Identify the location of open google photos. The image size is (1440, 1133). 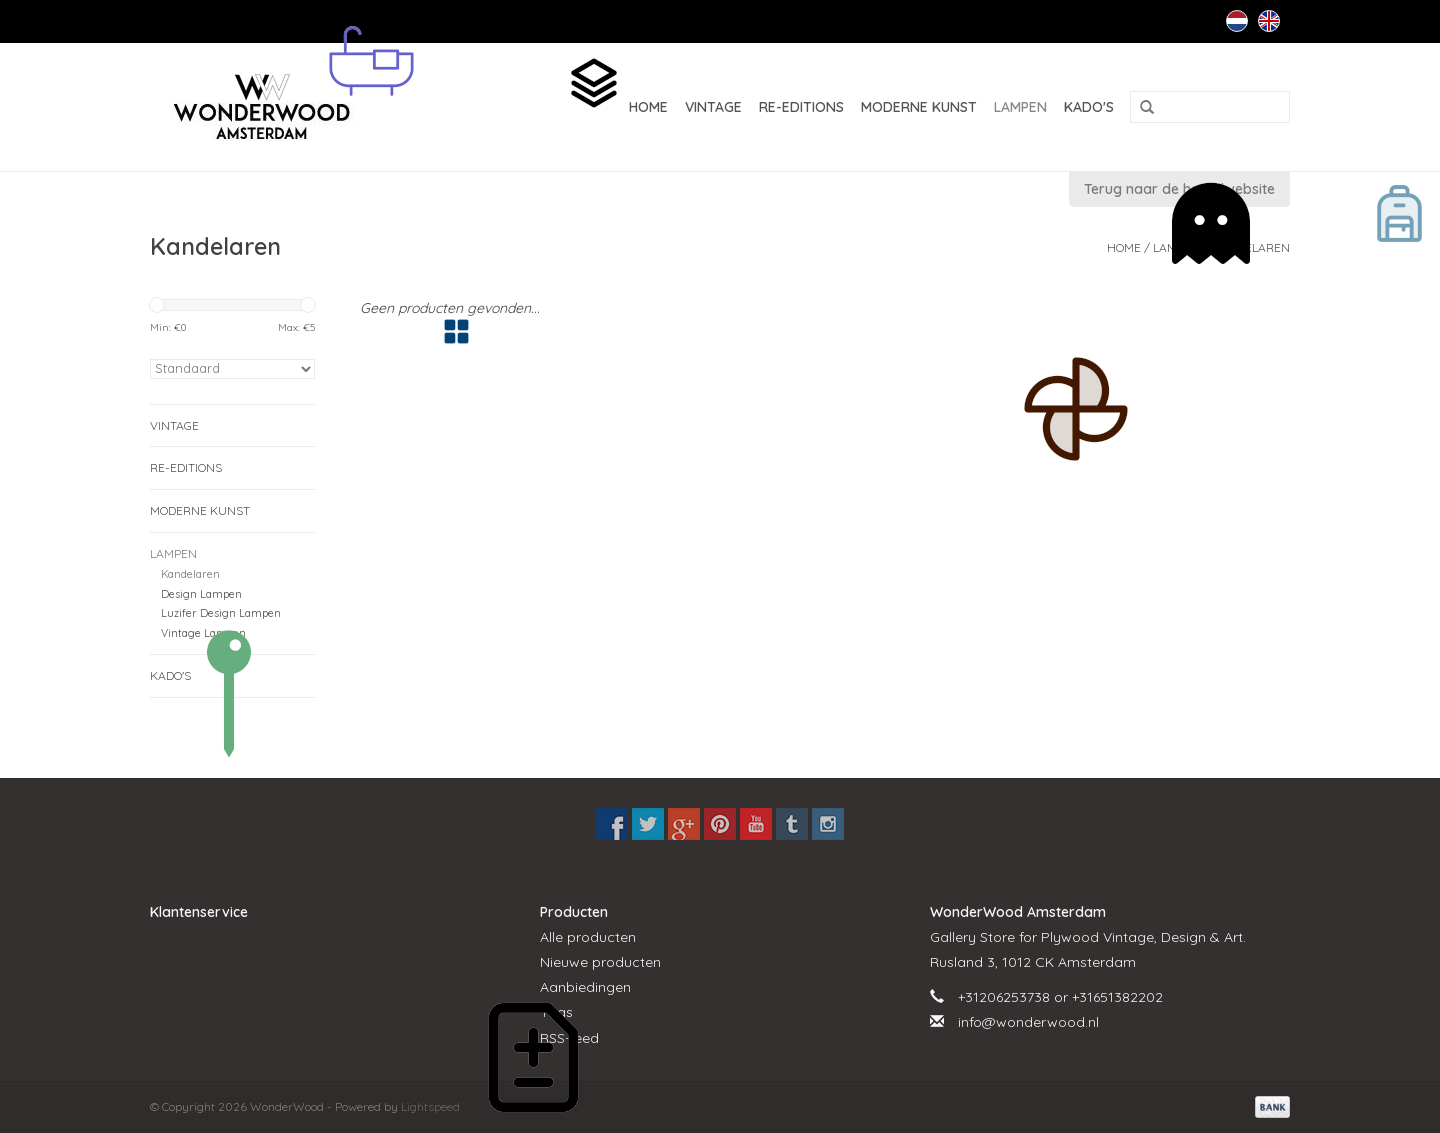
(1076, 409).